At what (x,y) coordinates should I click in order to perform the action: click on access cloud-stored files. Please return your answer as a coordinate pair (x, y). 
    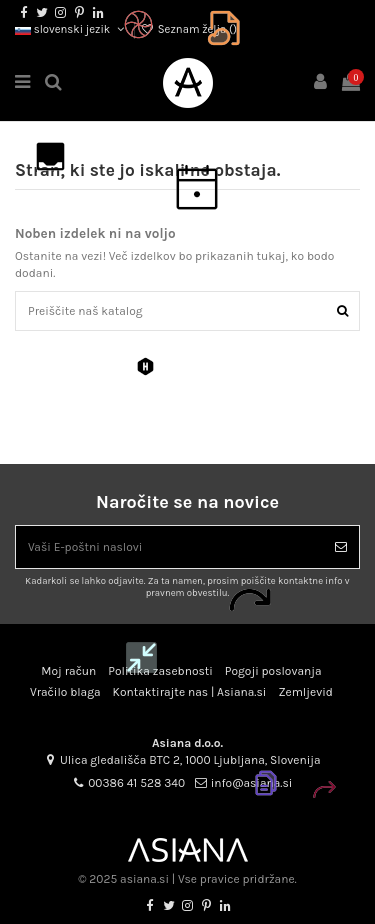
    Looking at the image, I should click on (225, 28).